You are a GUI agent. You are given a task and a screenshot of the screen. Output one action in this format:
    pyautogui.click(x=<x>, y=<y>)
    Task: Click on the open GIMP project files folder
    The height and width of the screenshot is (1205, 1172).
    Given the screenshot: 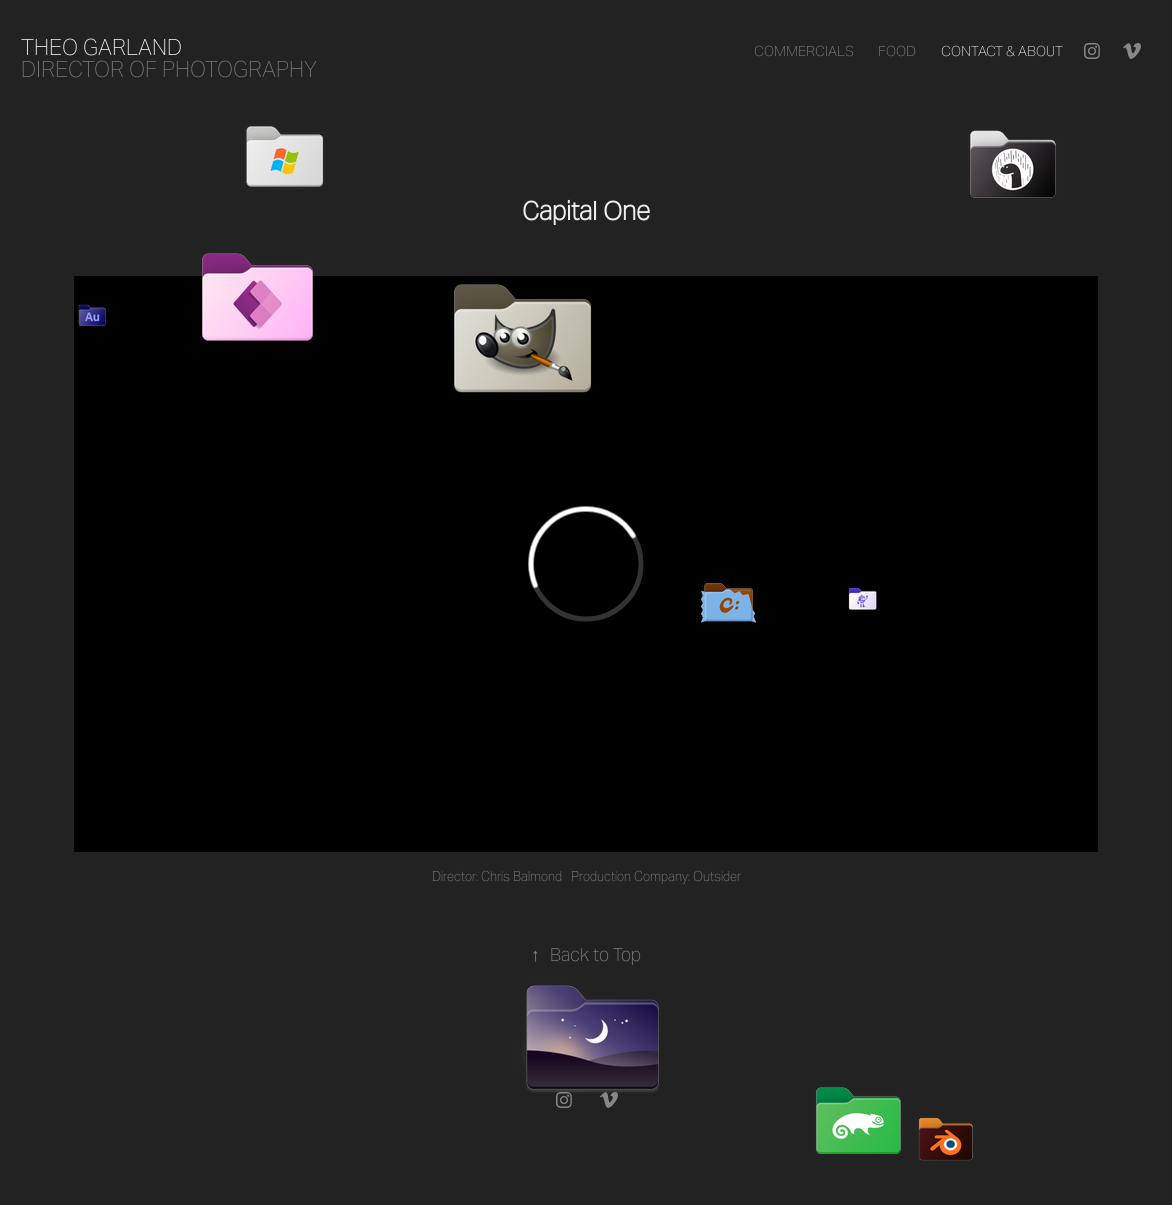 What is the action you would take?
    pyautogui.click(x=522, y=342)
    